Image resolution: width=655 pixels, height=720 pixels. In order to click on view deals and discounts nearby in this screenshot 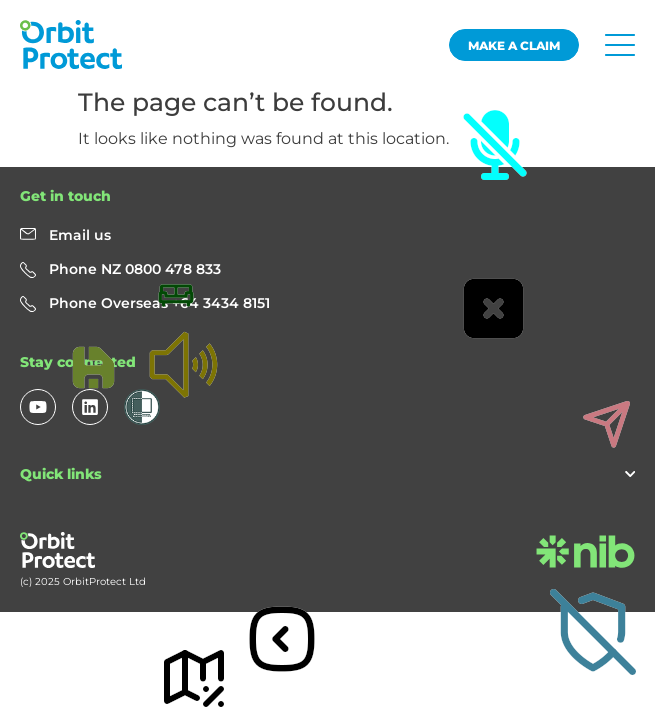, I will do `click(194, 677)`.